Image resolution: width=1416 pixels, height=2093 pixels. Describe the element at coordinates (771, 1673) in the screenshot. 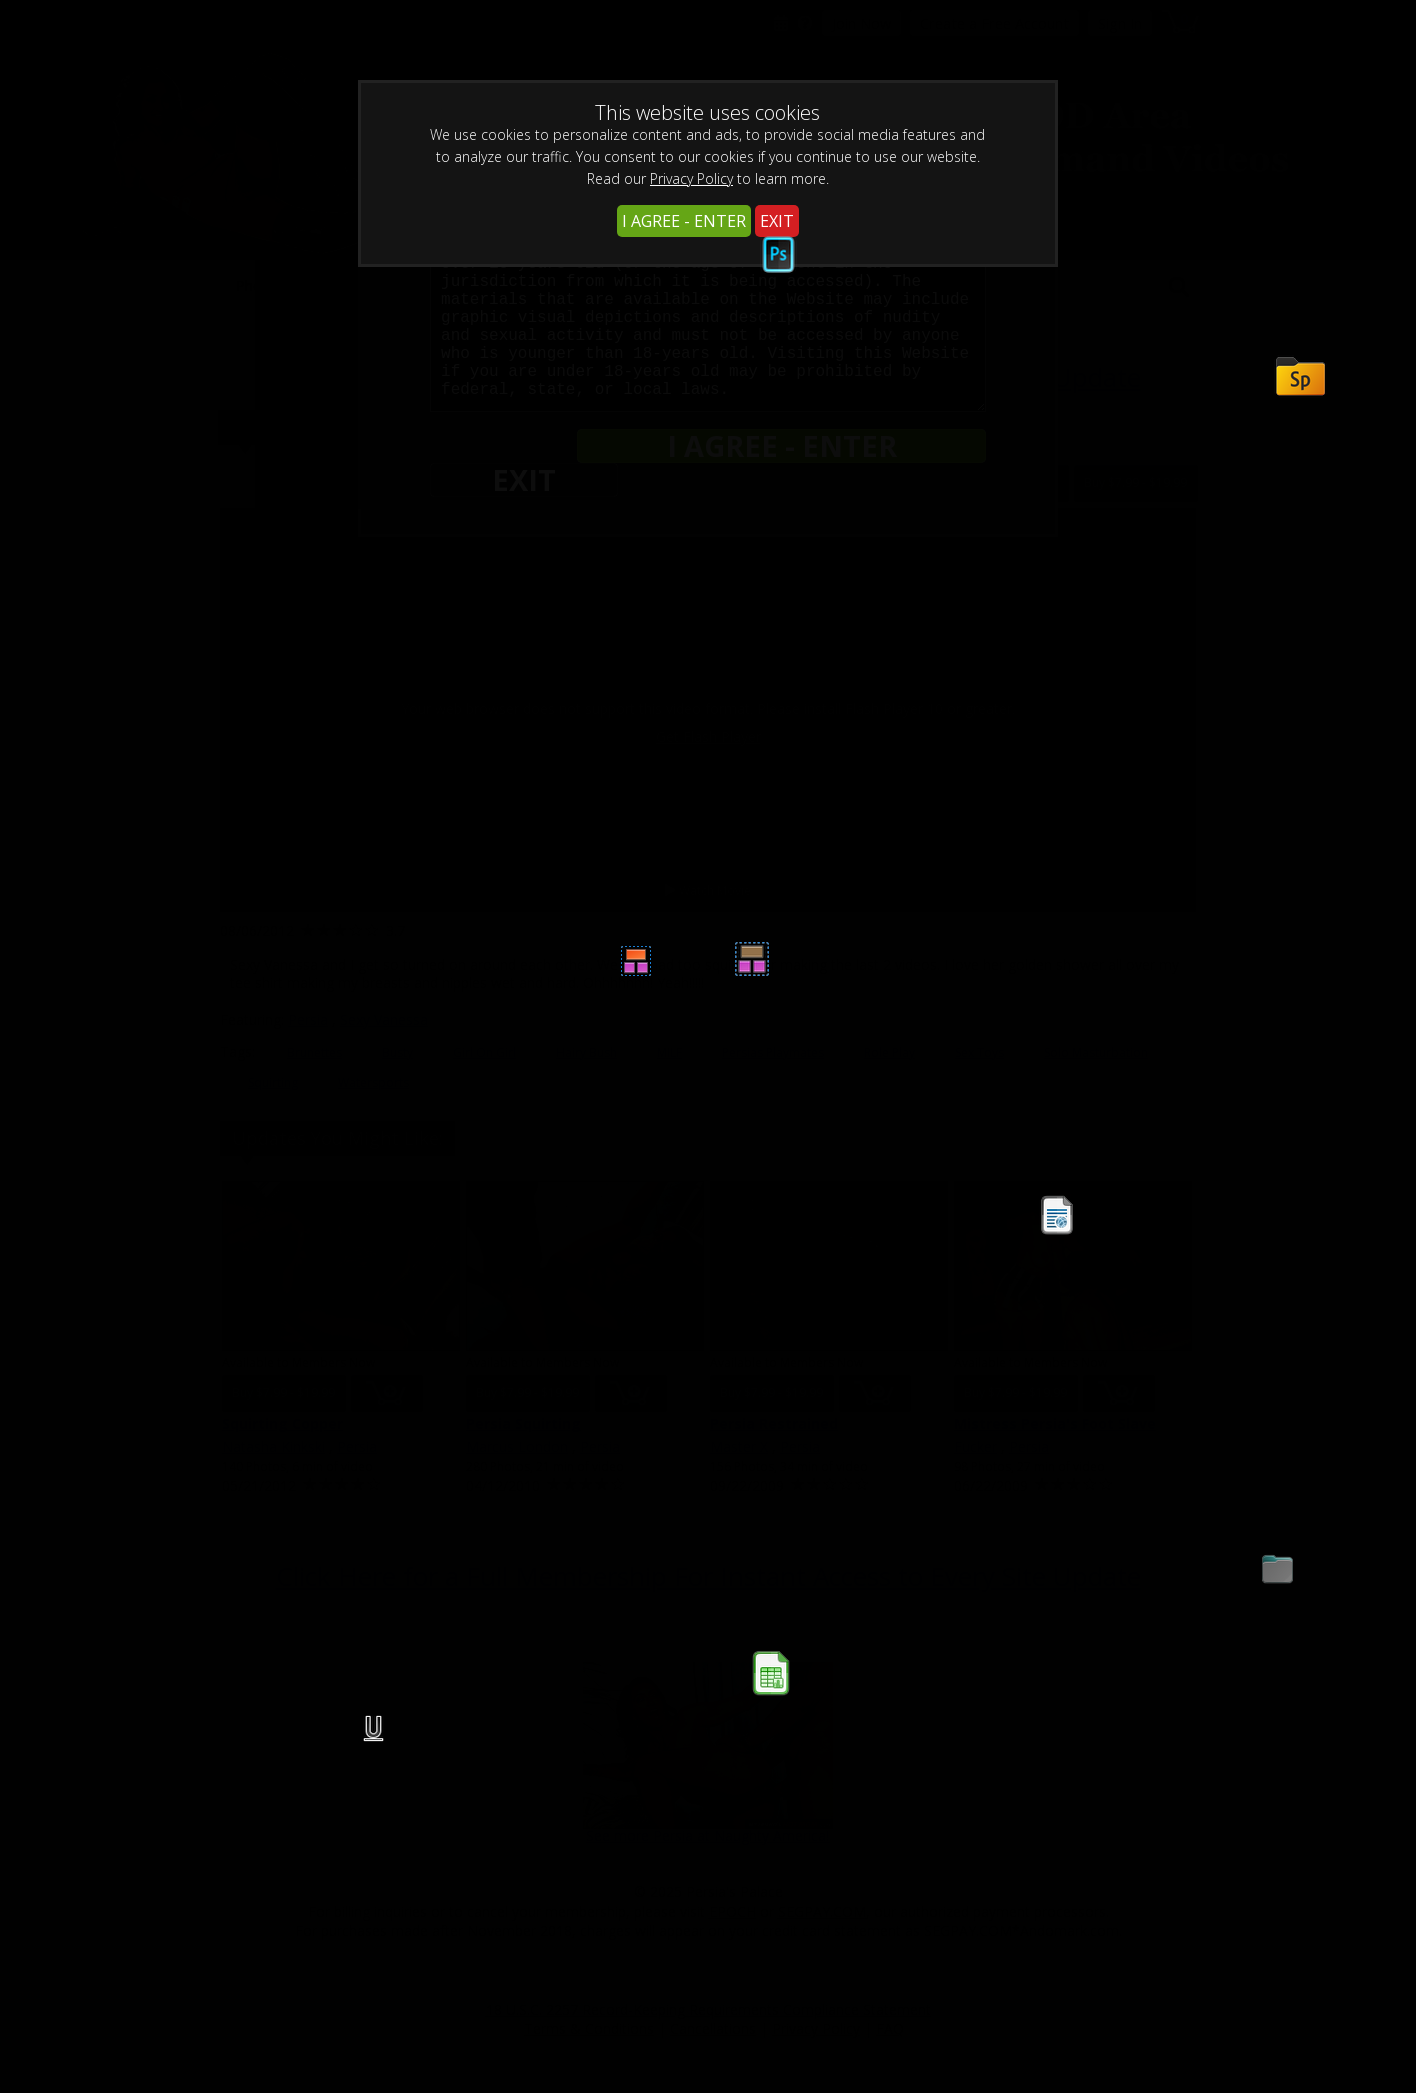

I see `open a libreoffice calc spreadsheet file` at that location.